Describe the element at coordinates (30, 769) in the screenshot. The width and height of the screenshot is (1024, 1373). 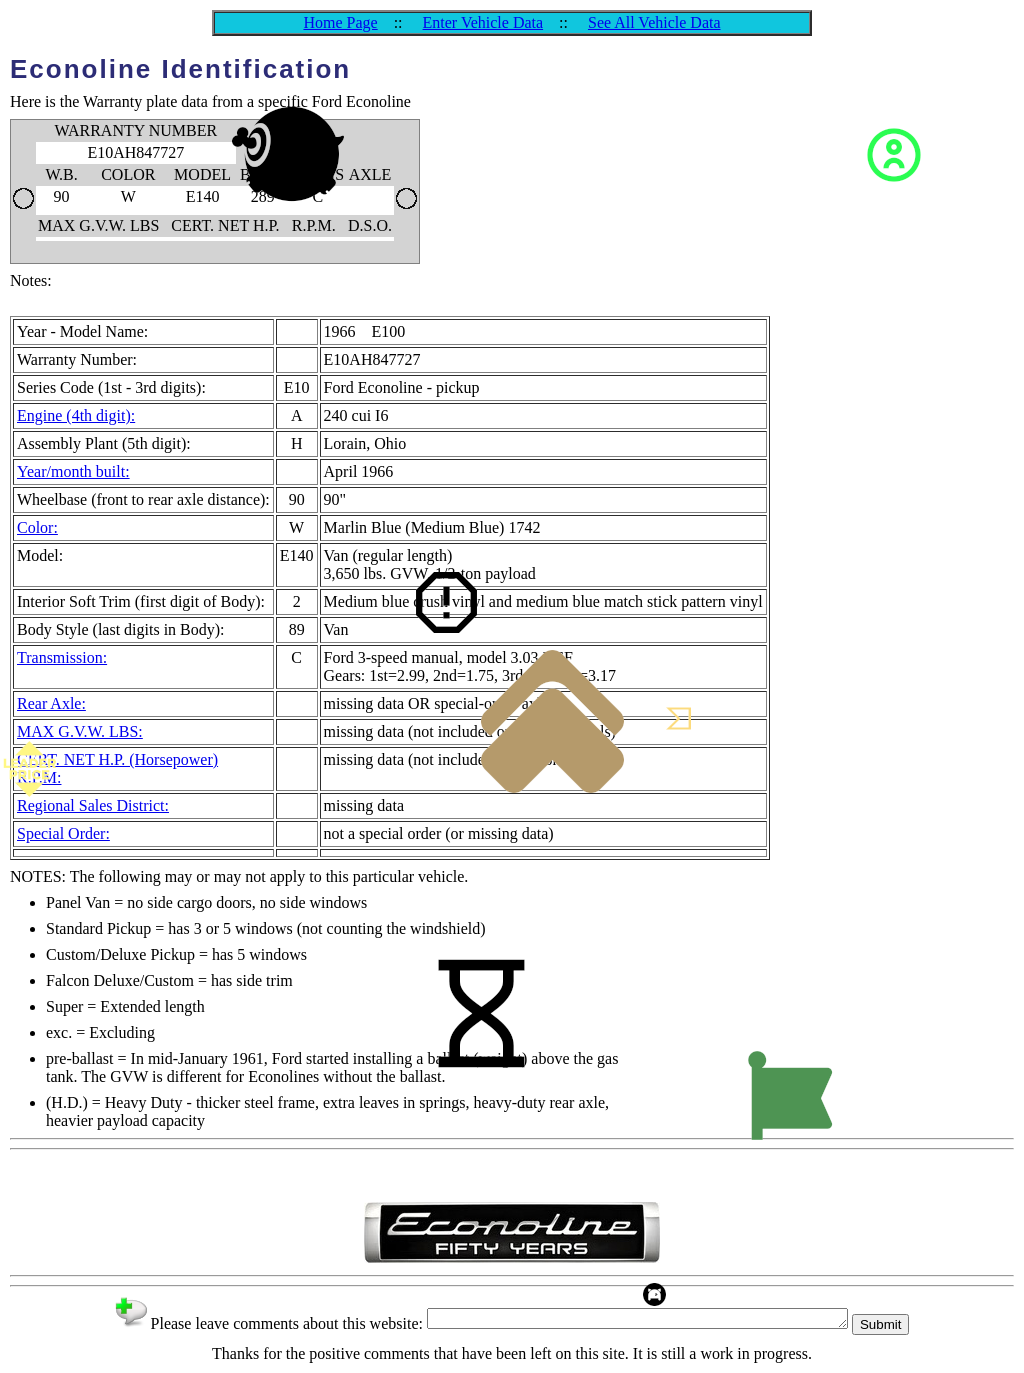
I see `leader price brand logo` at that location.